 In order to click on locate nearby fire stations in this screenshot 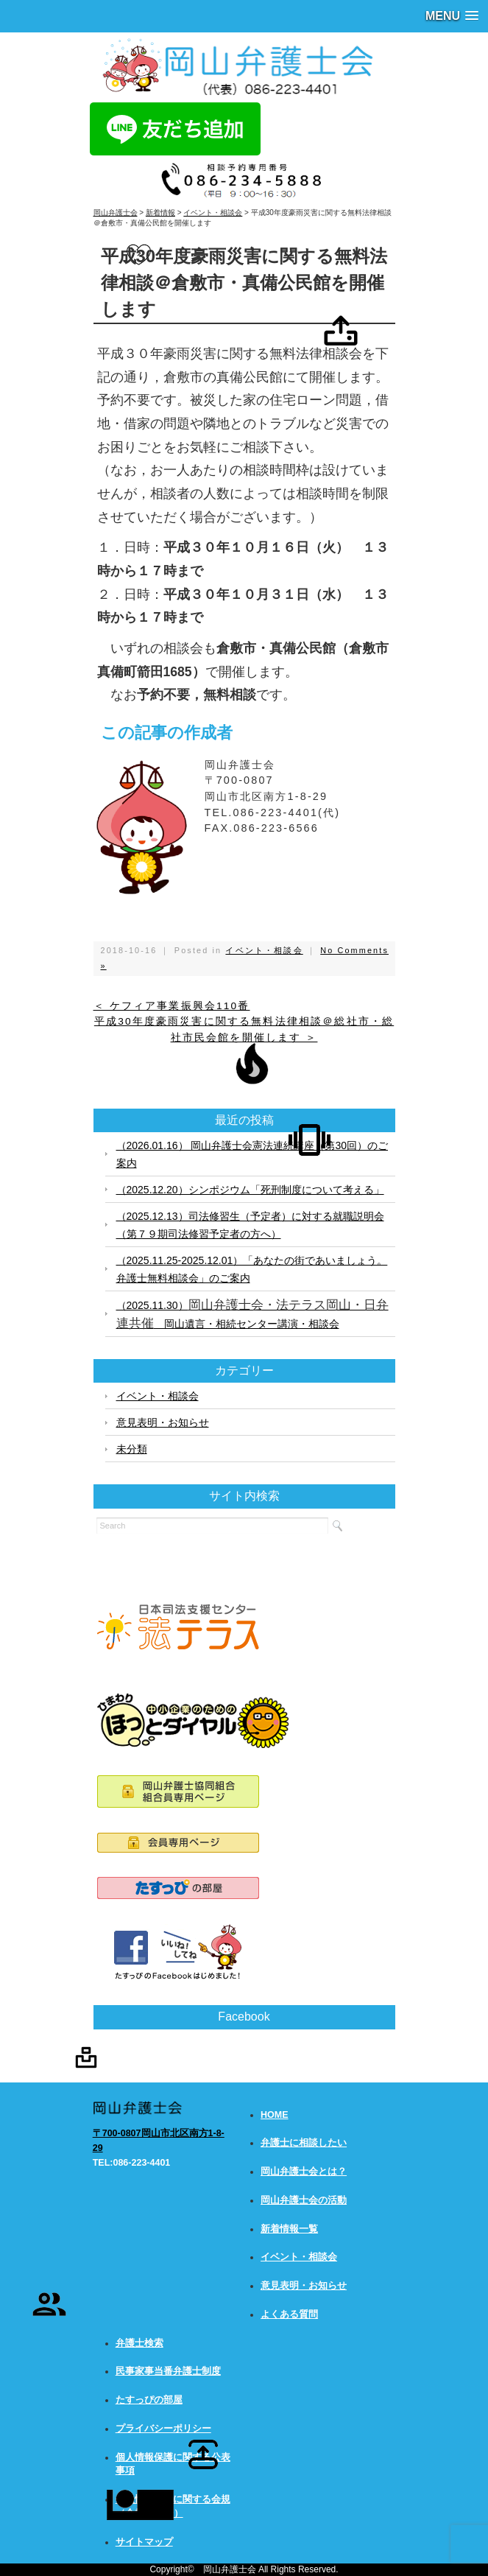, I will do `click(252, 1064)`.